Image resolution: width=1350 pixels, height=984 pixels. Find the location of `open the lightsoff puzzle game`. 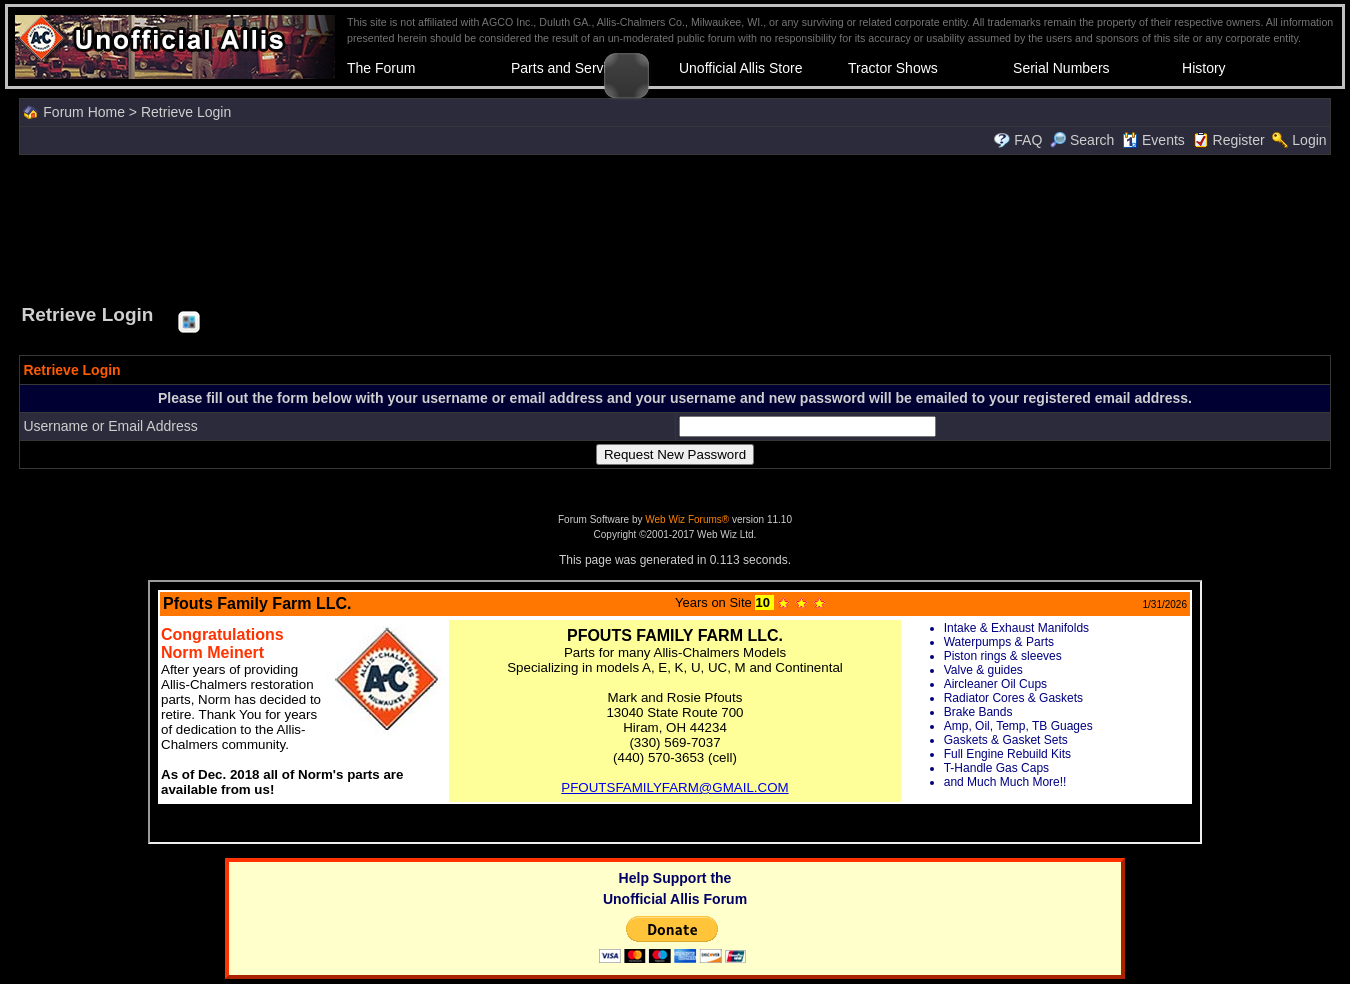

open the lightsoff puzzle game is located at coordinates (189, 322).